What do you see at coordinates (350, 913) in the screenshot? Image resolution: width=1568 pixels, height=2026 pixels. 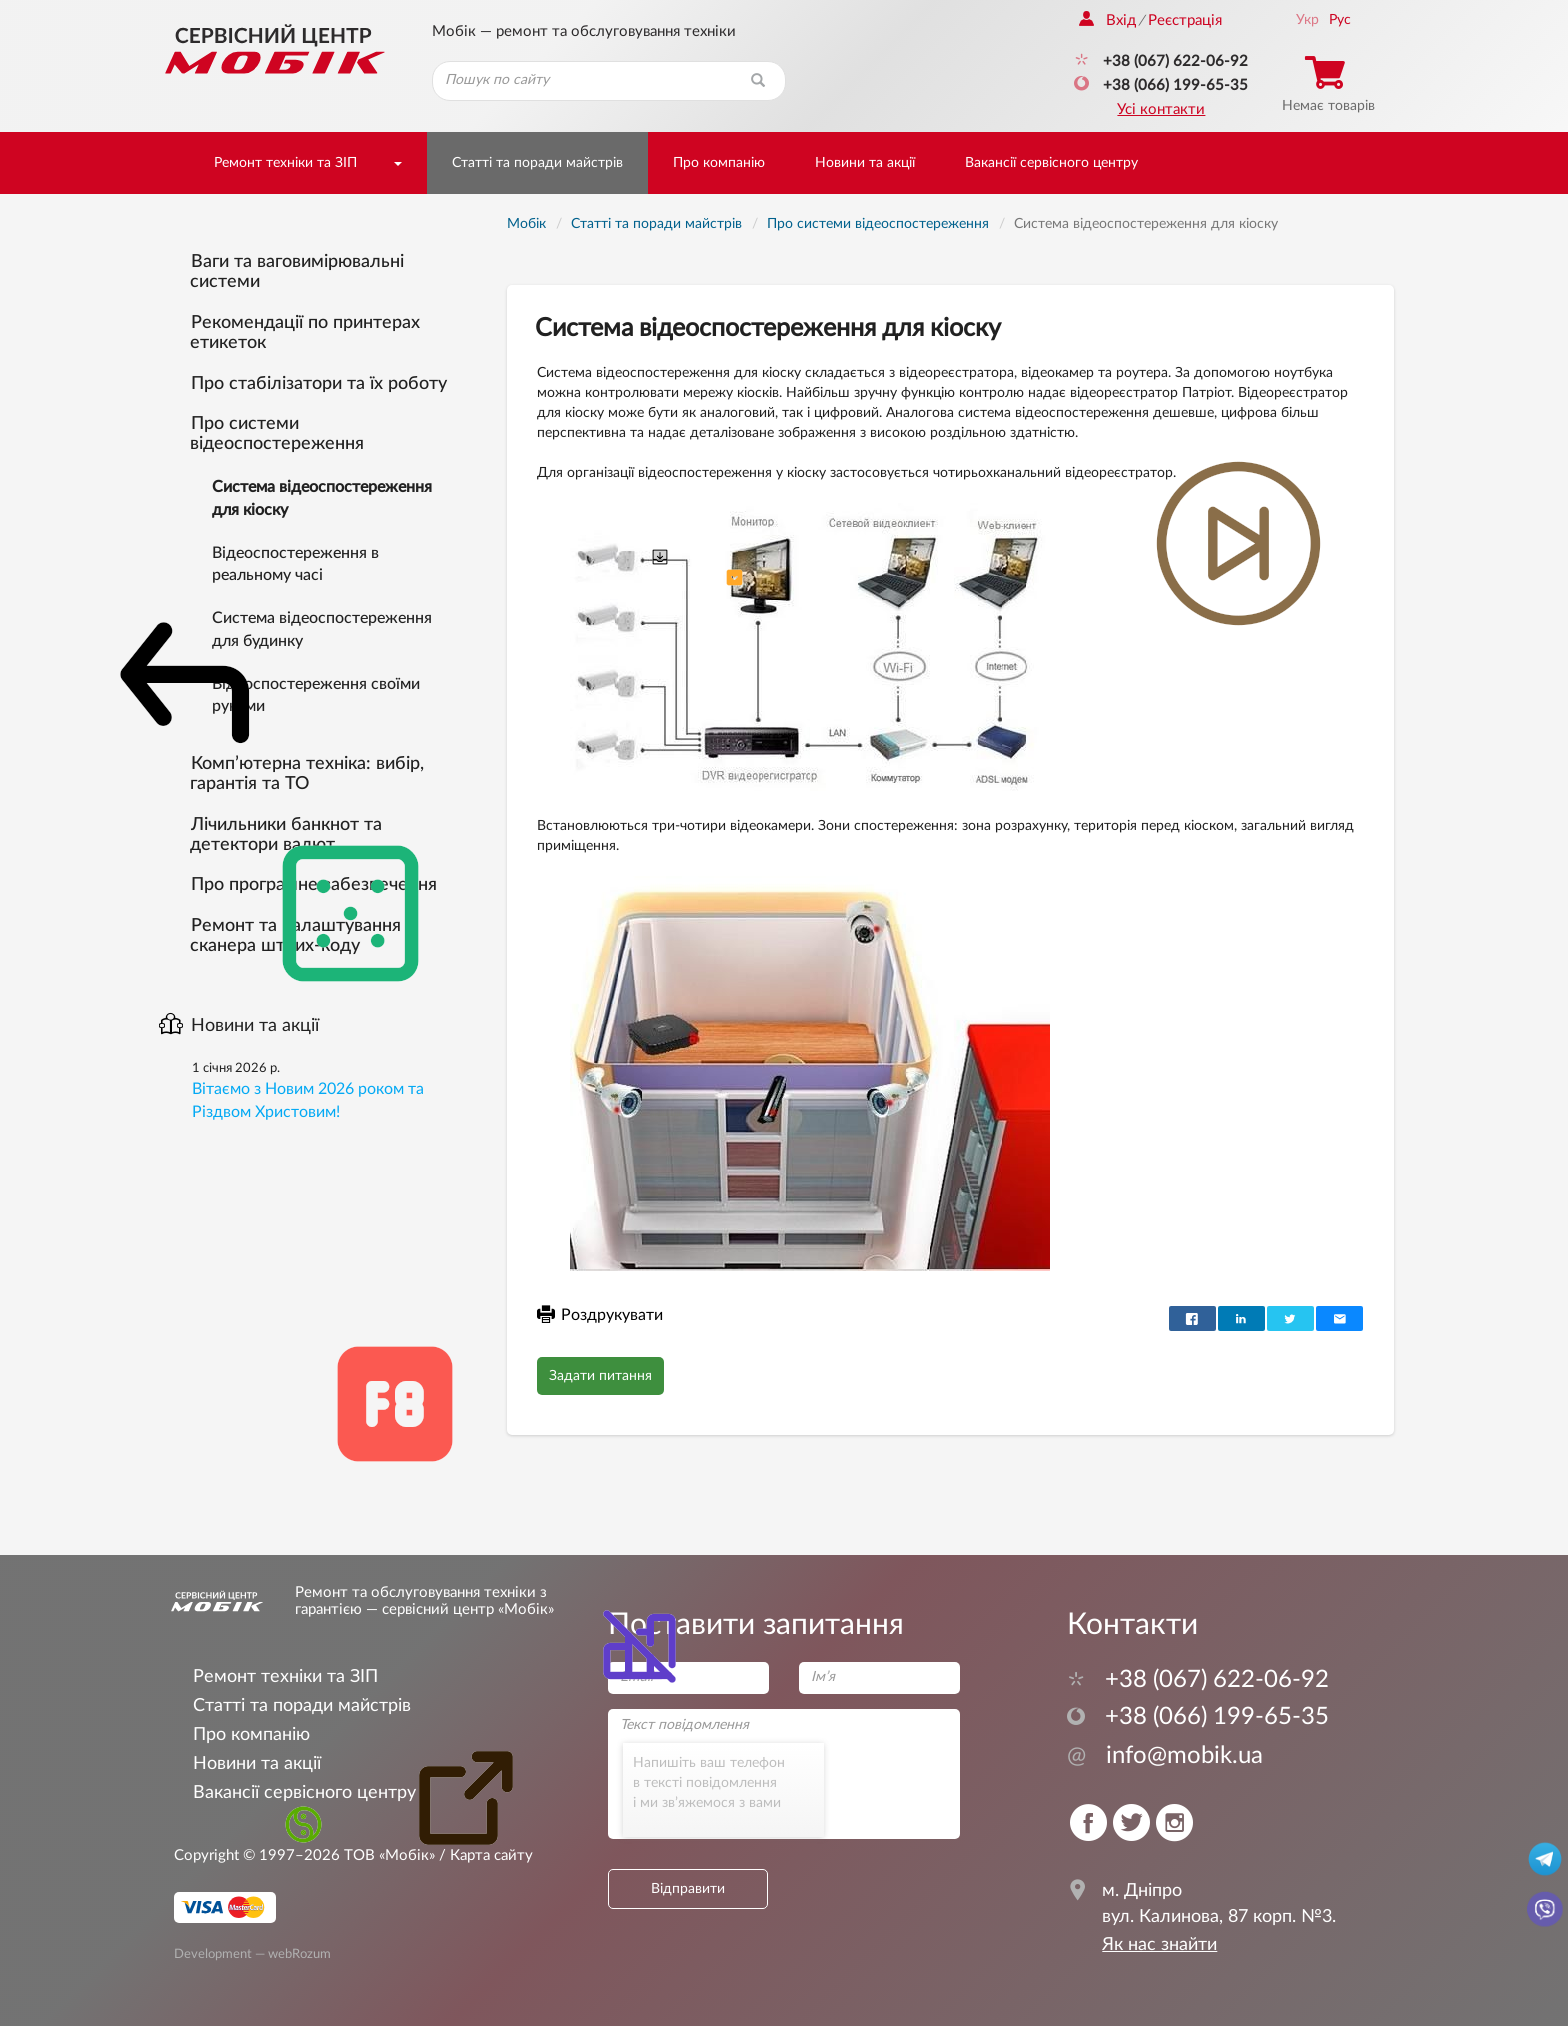 I see `randomize or shuffle content` at bounding box center [350, 913].